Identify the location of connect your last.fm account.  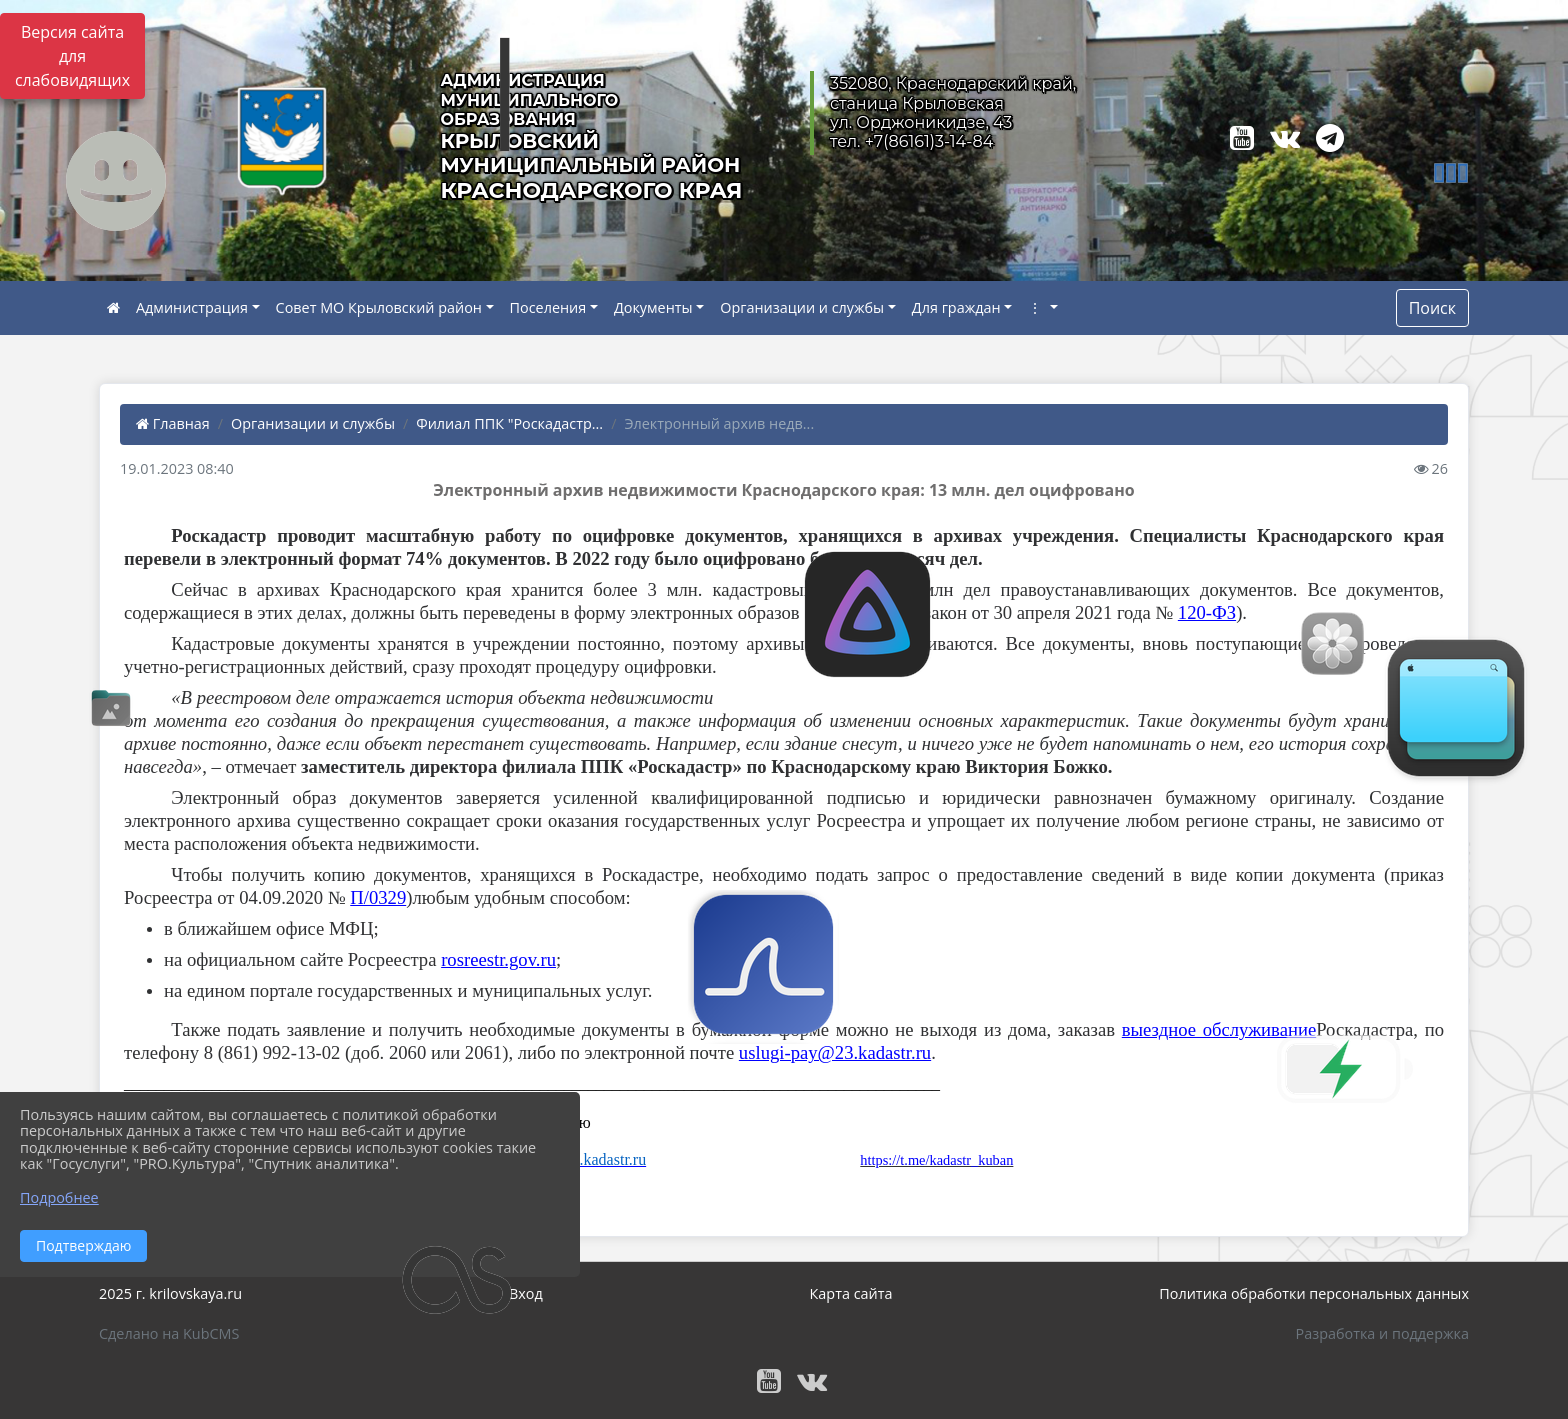
(457, 1272).